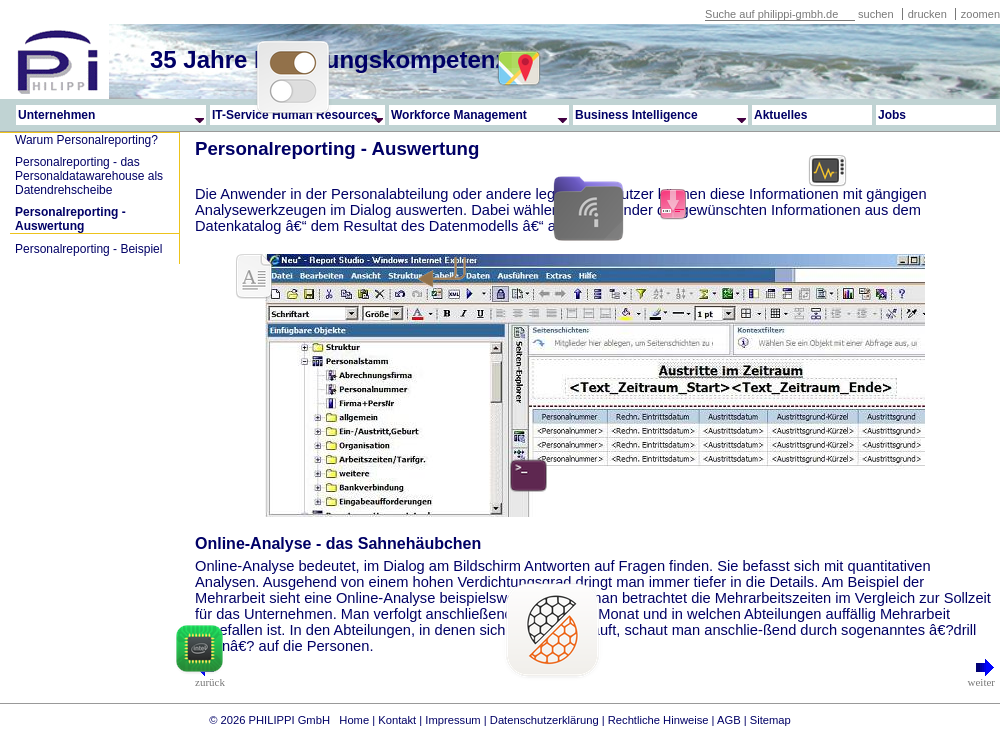 The image size is (1000, 736). Describe the element at coordinates (199, 648) in the screenshot. I see `open cpu frequency monitoring app` at that location.